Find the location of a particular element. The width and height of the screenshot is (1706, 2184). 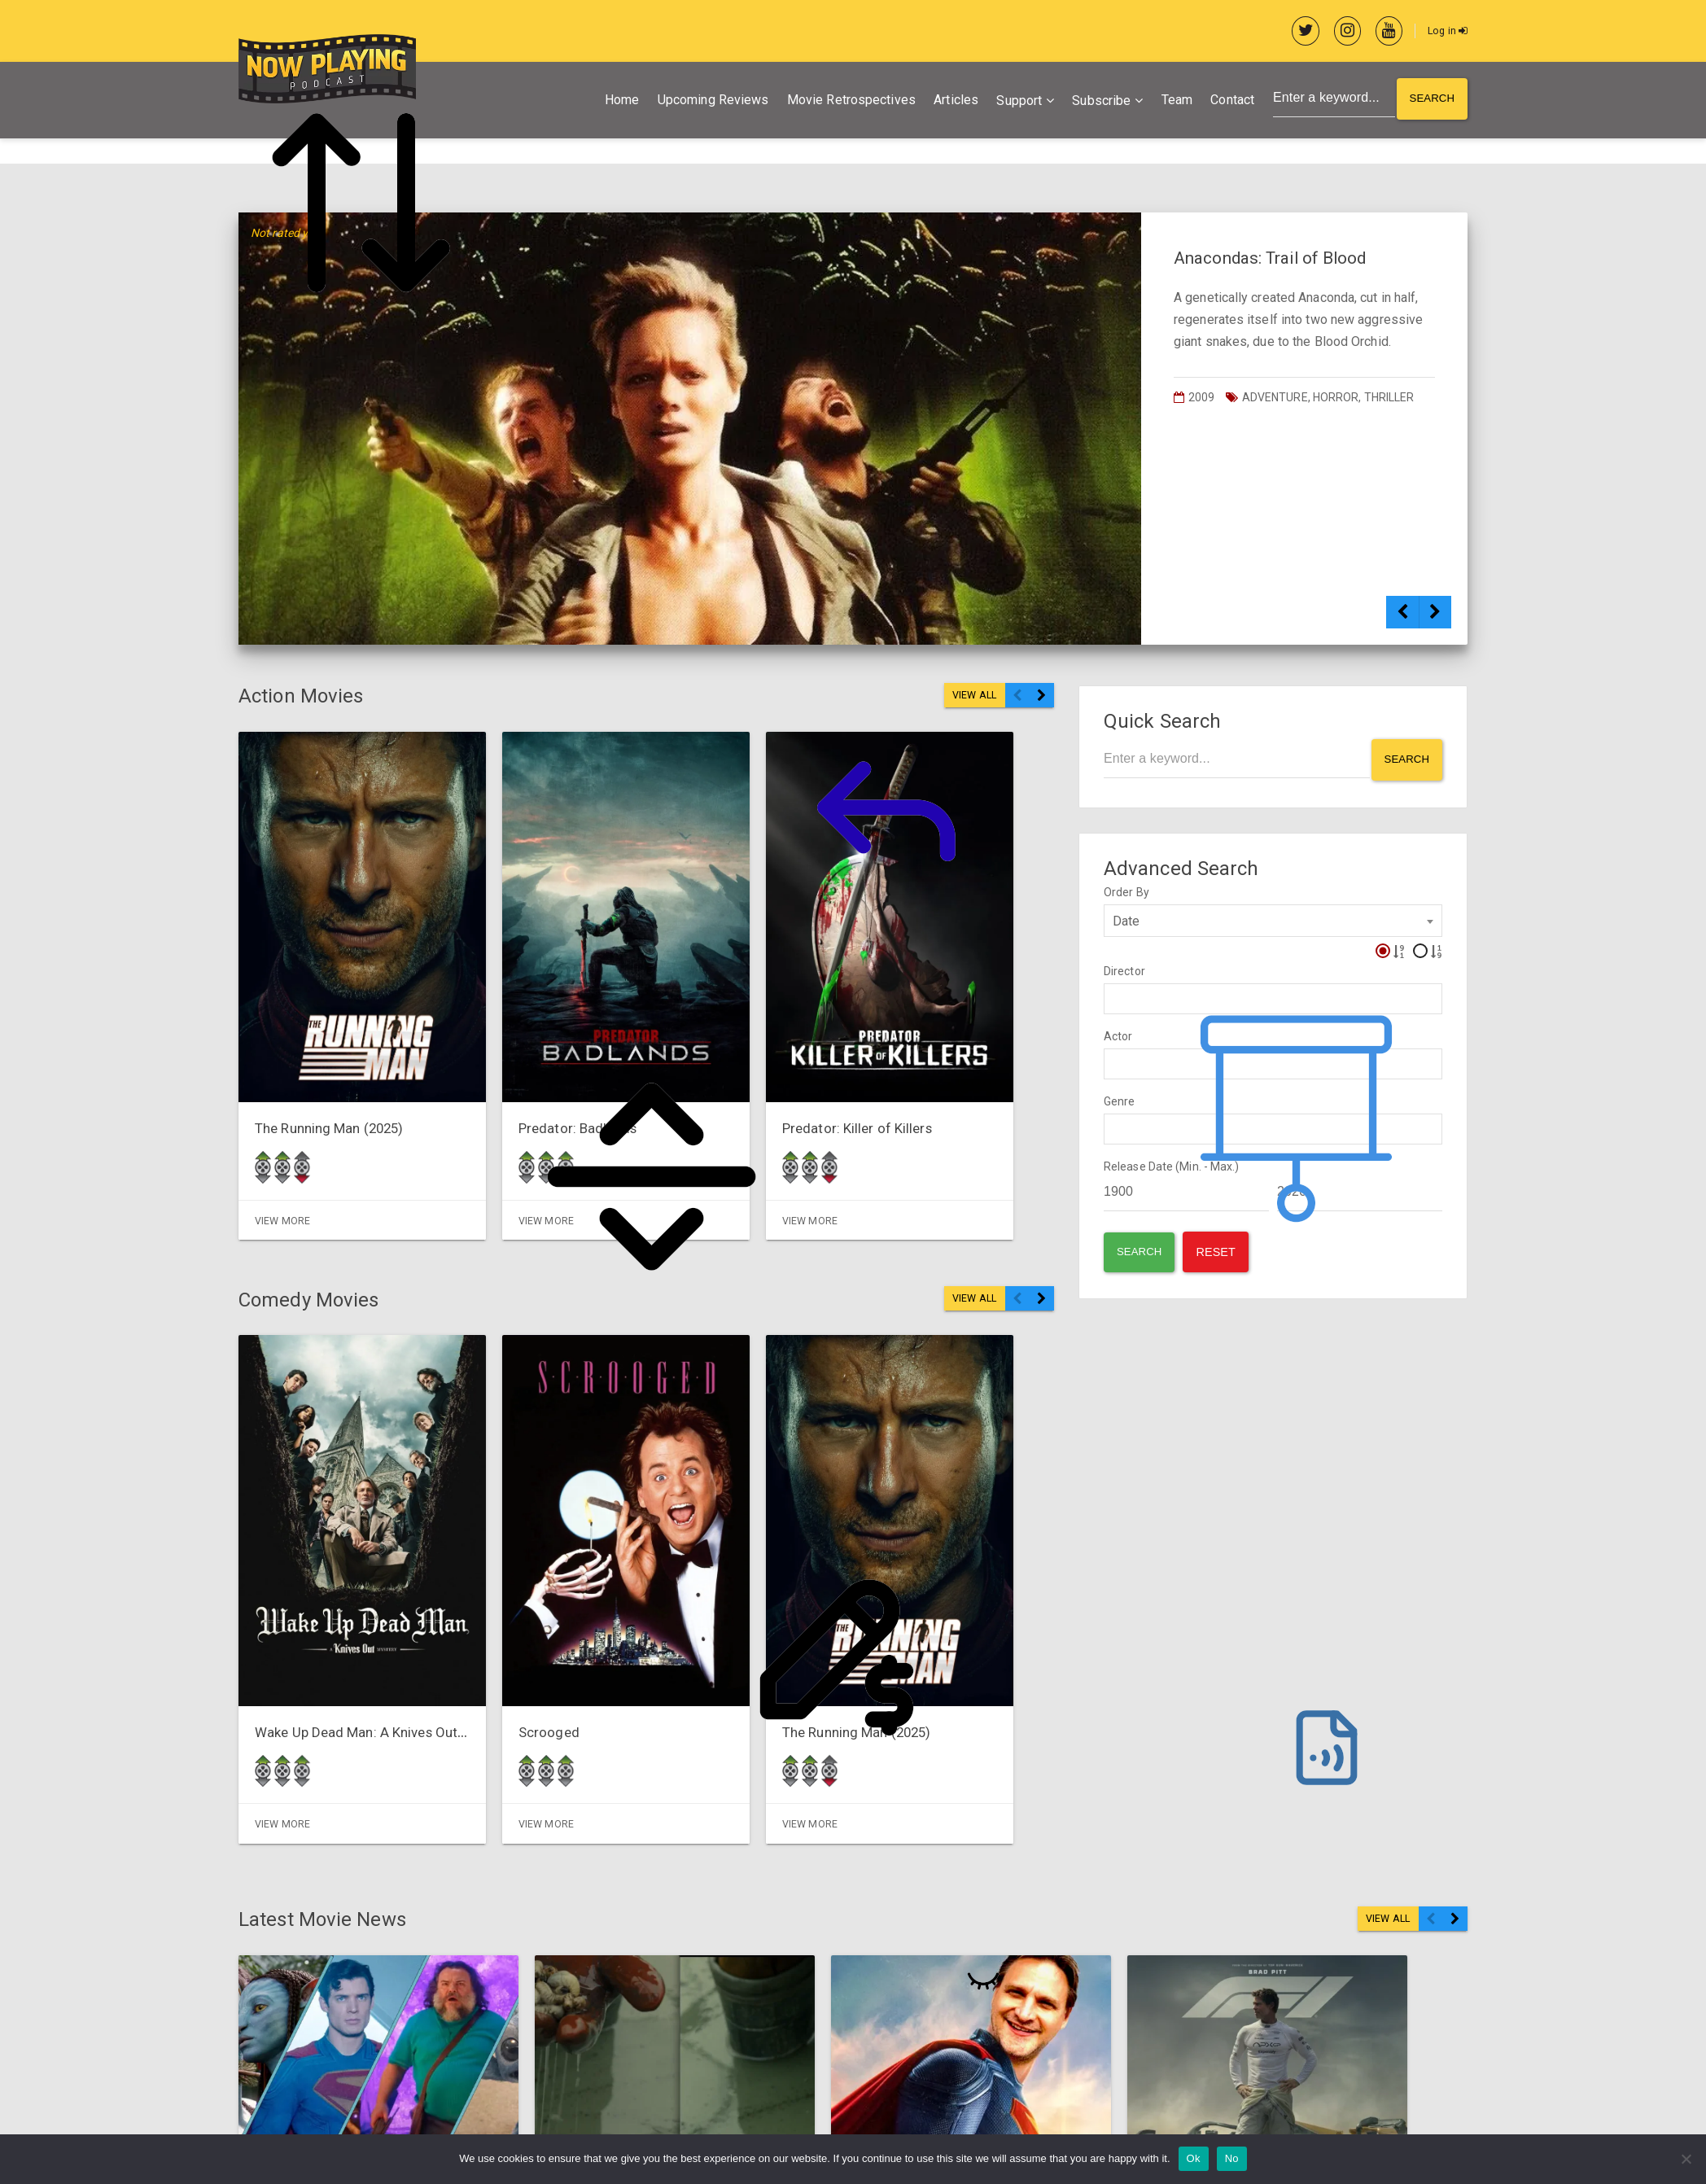

reply to a message or email is located at coordinates (886, 808).